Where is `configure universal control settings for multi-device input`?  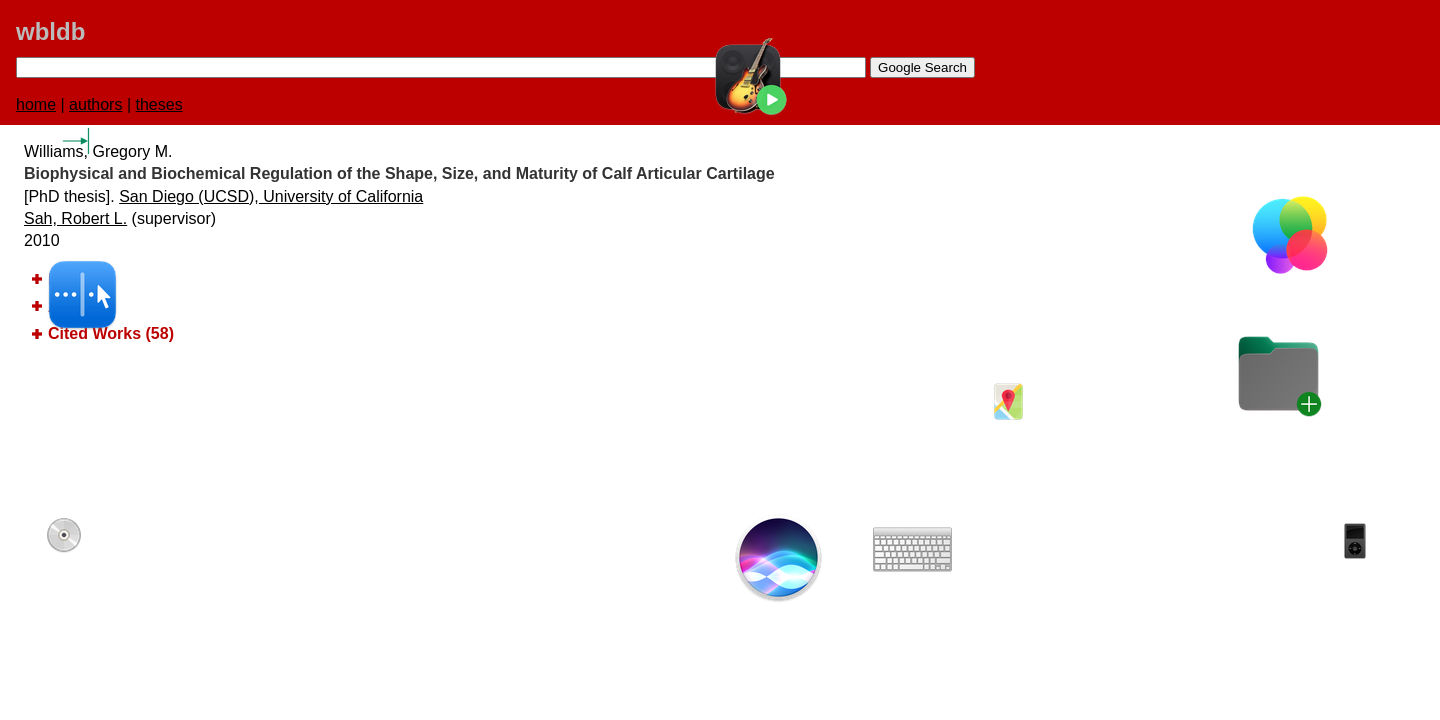
configure universal control settings for multi-device input is located at coordinates (82, 294).